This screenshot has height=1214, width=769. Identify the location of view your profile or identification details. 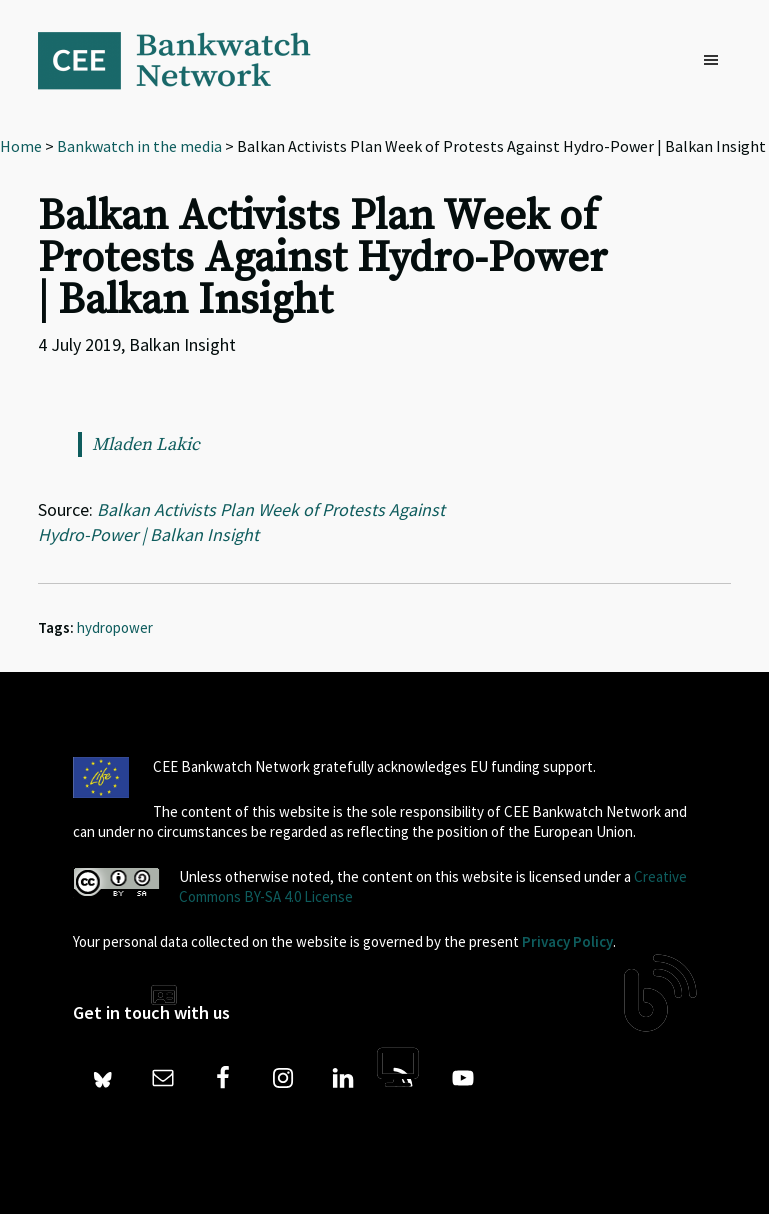
(164, 995).